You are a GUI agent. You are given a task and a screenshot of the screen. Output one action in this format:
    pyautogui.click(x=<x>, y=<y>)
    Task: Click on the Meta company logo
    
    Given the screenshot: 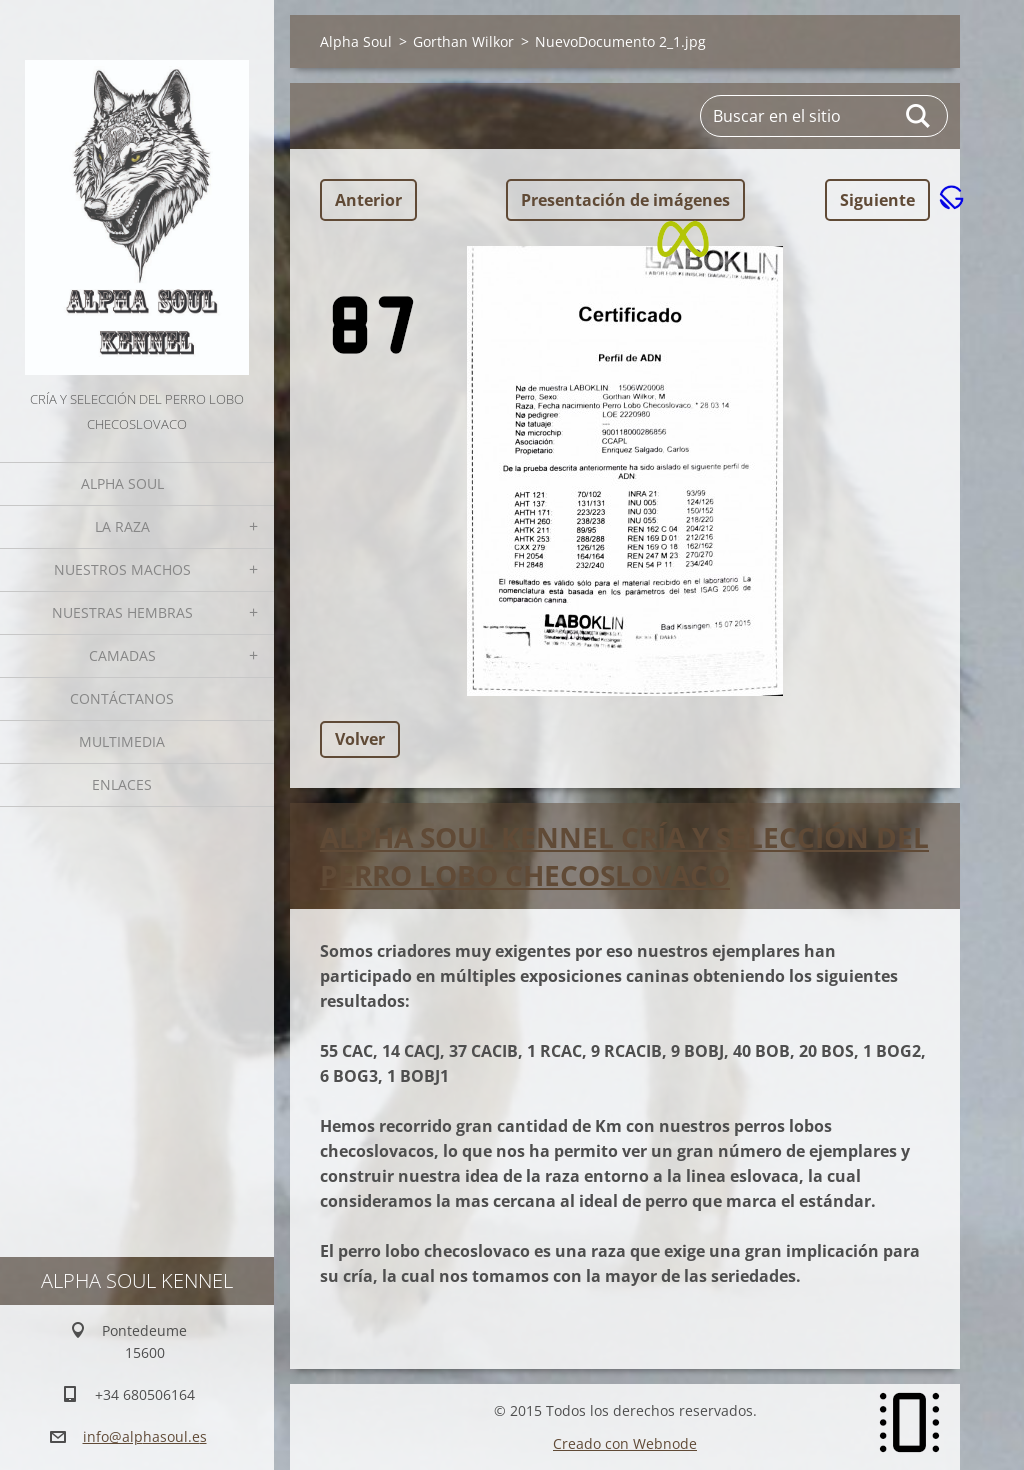 What is the action you would take?
    pyautogui.click(x=683, y=239)
    